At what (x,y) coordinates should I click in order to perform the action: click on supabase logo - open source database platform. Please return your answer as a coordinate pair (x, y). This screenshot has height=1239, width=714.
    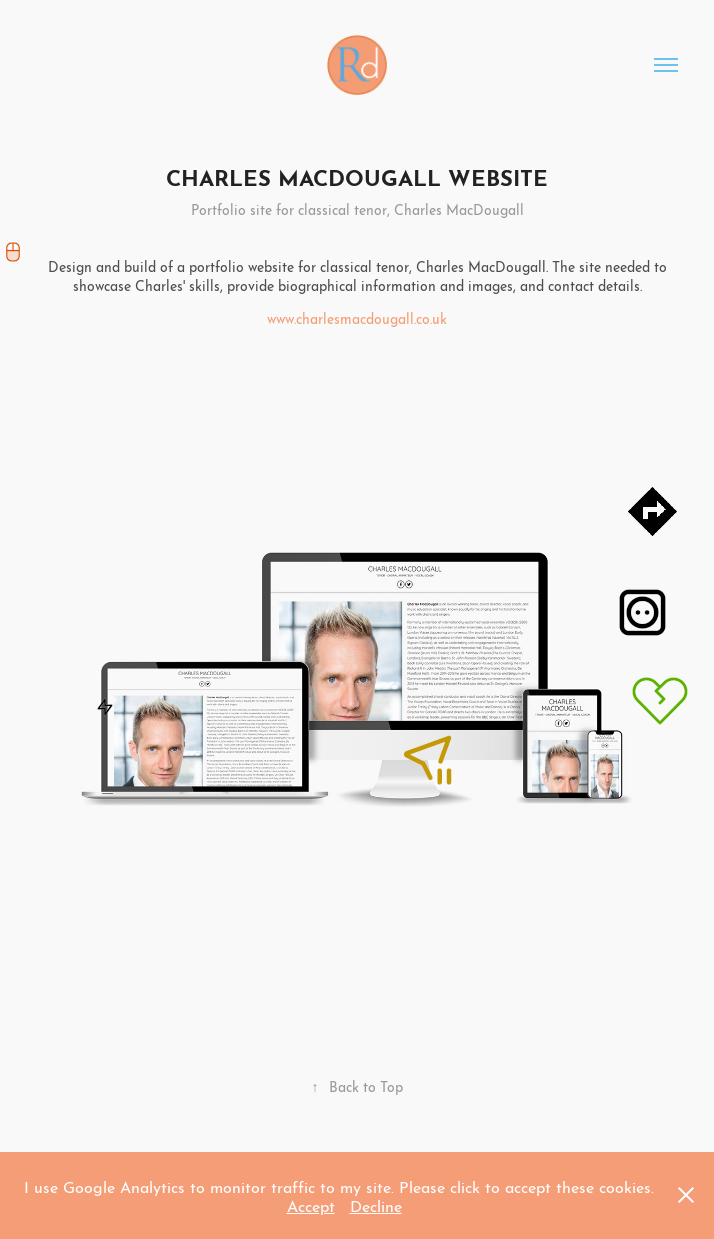
    Looking at the image, I should click on (105, 707).